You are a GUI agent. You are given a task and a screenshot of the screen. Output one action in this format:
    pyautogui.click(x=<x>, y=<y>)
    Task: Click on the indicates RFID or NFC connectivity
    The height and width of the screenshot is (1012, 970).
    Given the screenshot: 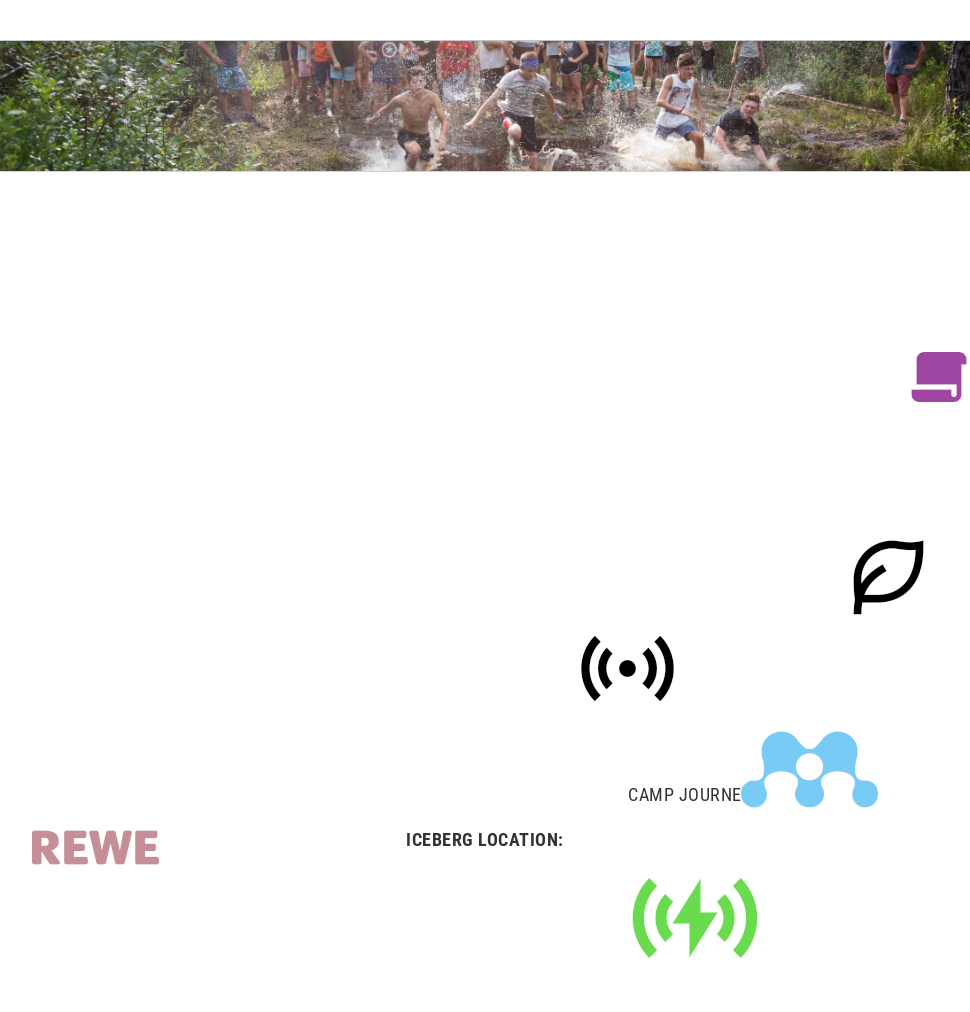 What is the action you would take?
    pyautogui.click(x=627, y=668)
    